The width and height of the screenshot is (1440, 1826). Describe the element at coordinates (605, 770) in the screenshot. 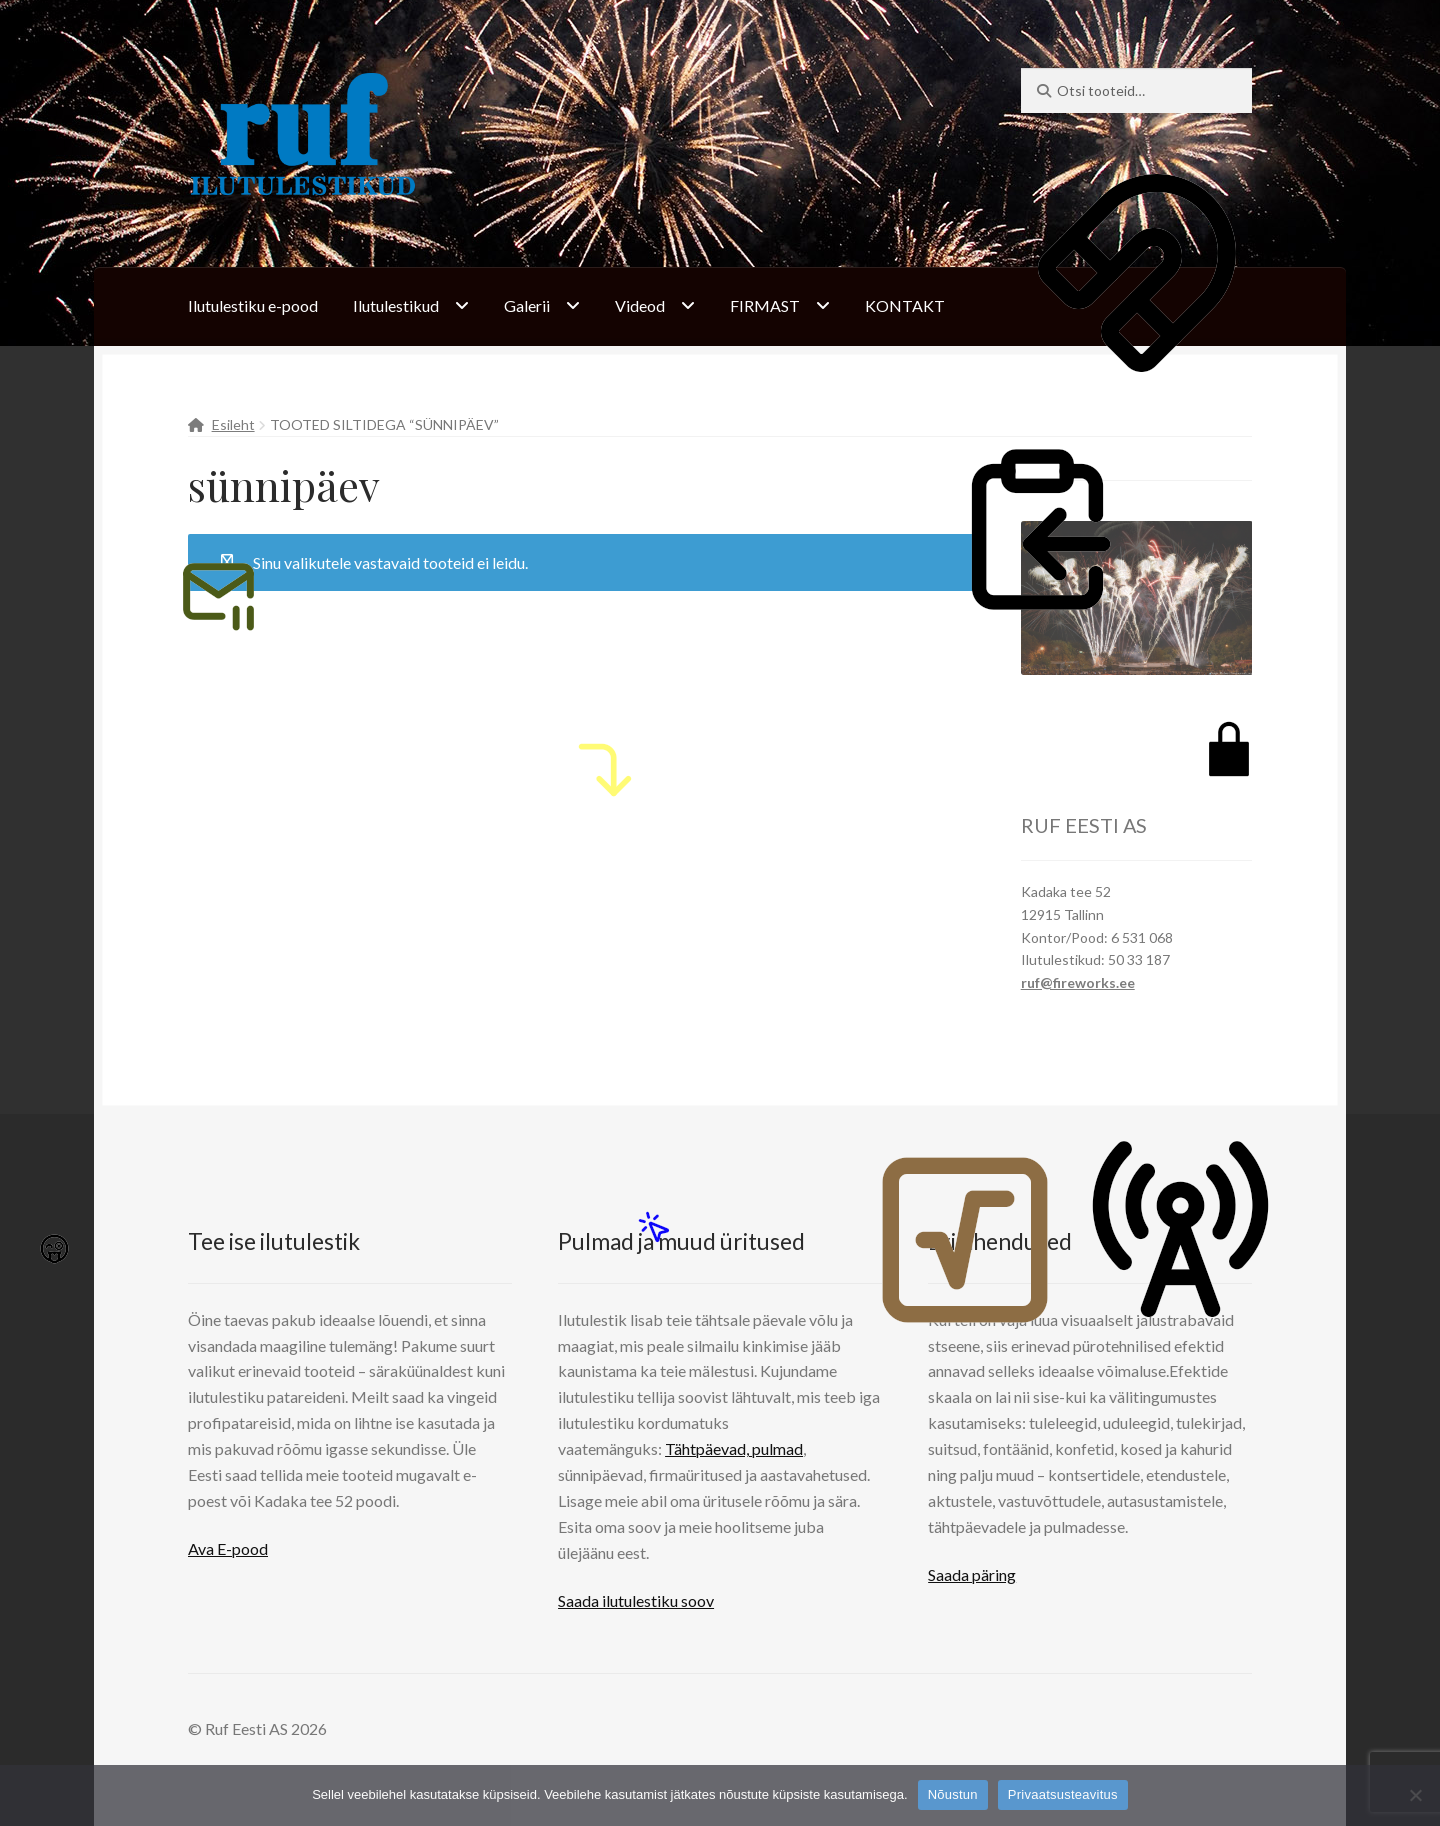

I see `navigate right then down` at that location.